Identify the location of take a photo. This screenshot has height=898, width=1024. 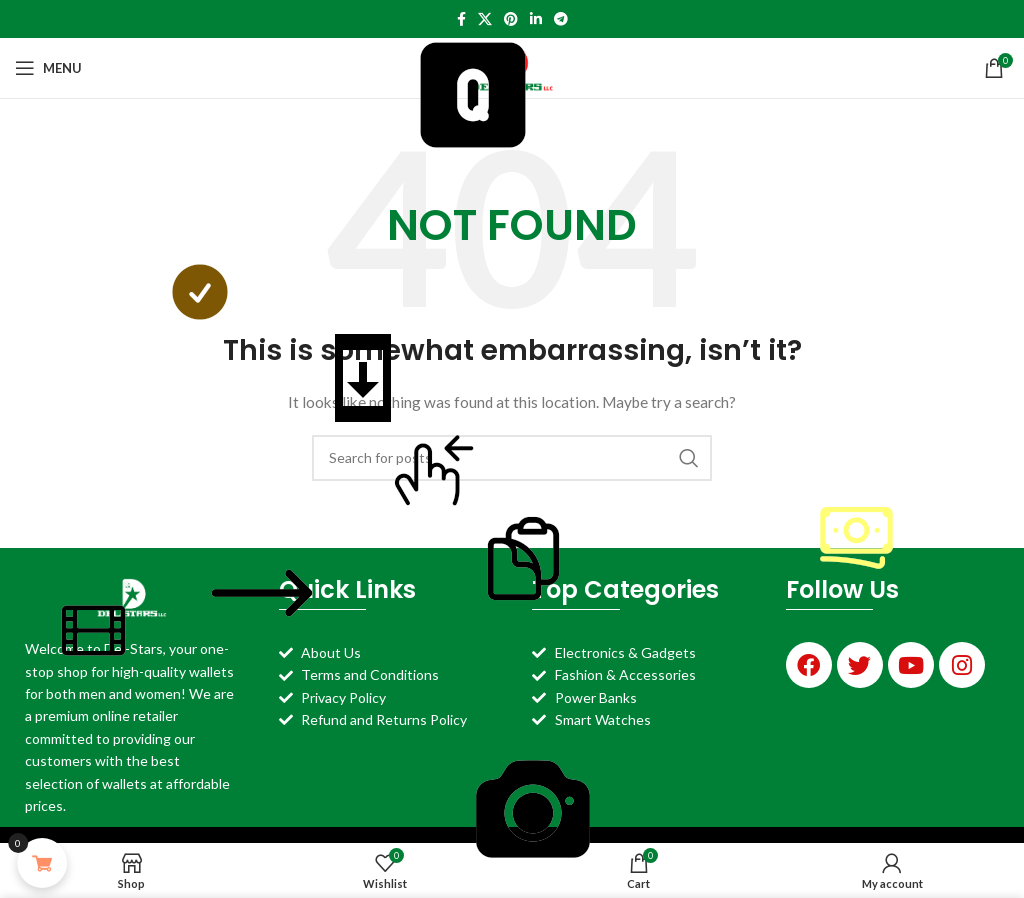
(533, 809).